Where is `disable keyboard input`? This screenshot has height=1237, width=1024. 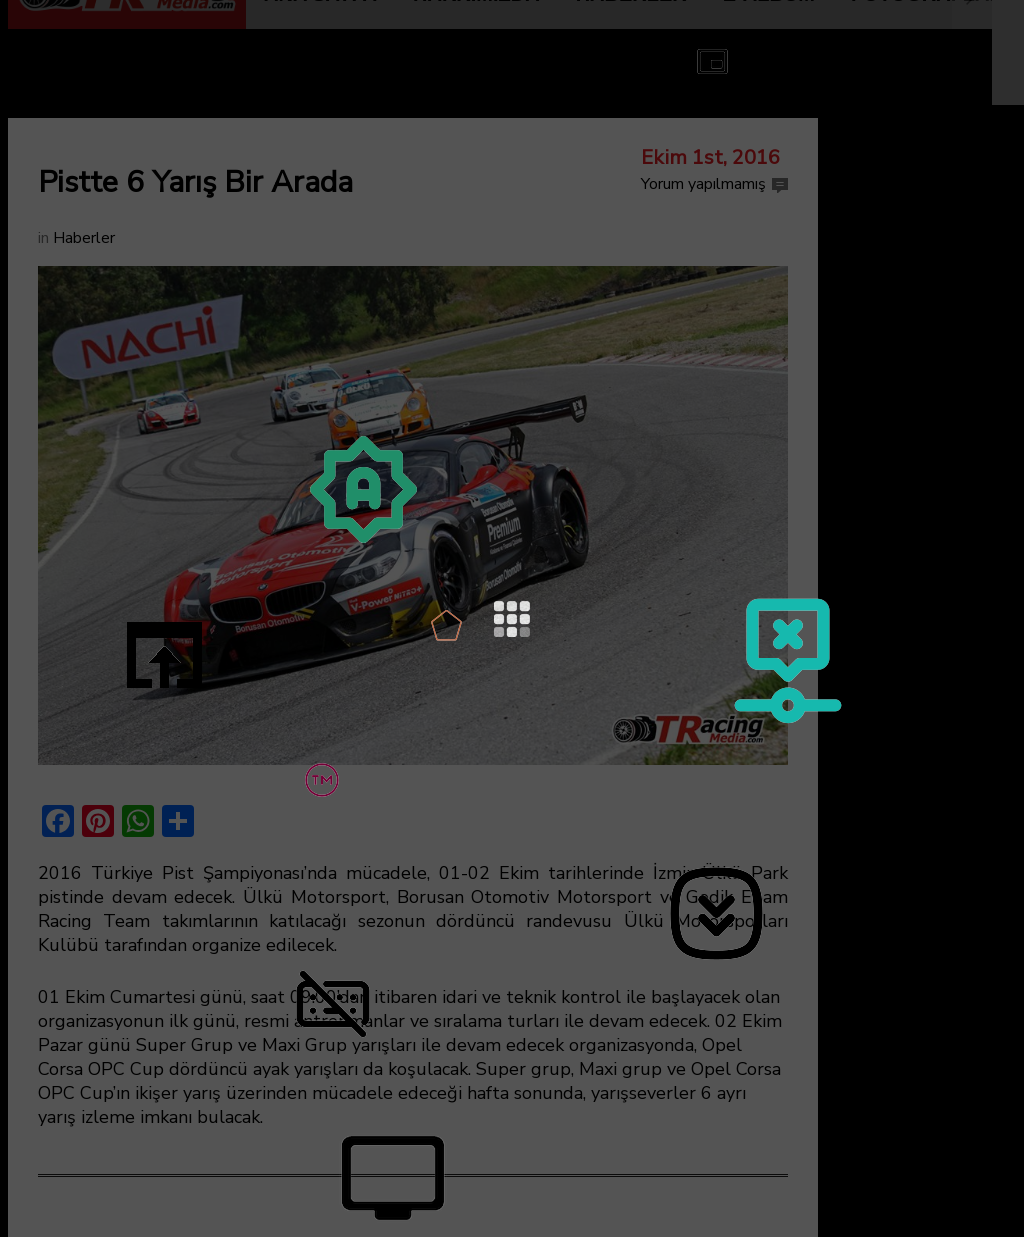
disable keyboard input is located at coordinates (333, 1004).